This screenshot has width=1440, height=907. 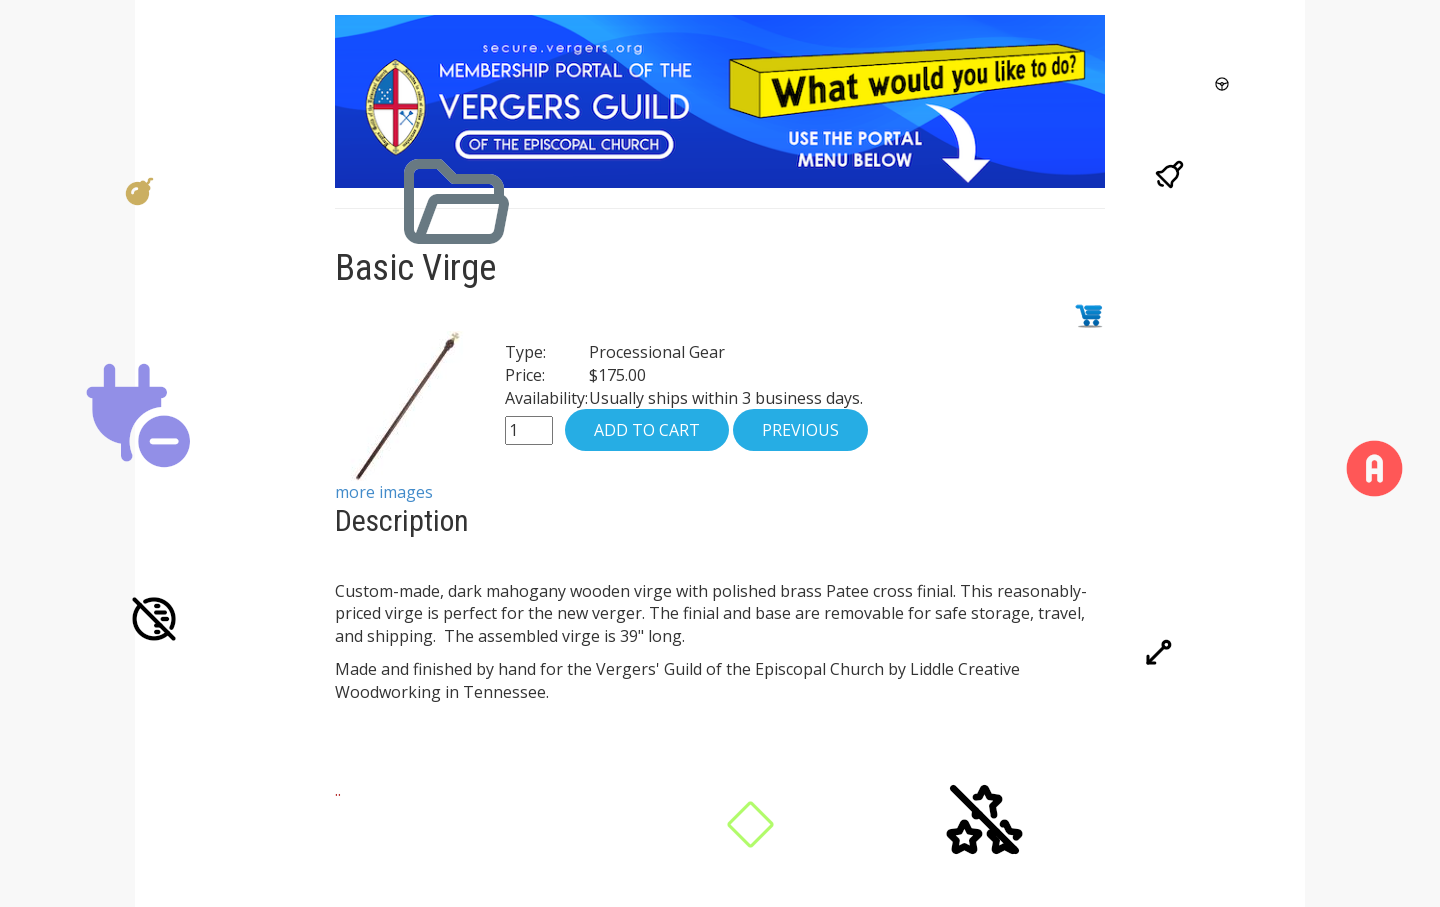 What do you see at coordinates (139, 191) in the screenshot?
I see `delete all data or perform destructive action` at bounding box center [139, 191].